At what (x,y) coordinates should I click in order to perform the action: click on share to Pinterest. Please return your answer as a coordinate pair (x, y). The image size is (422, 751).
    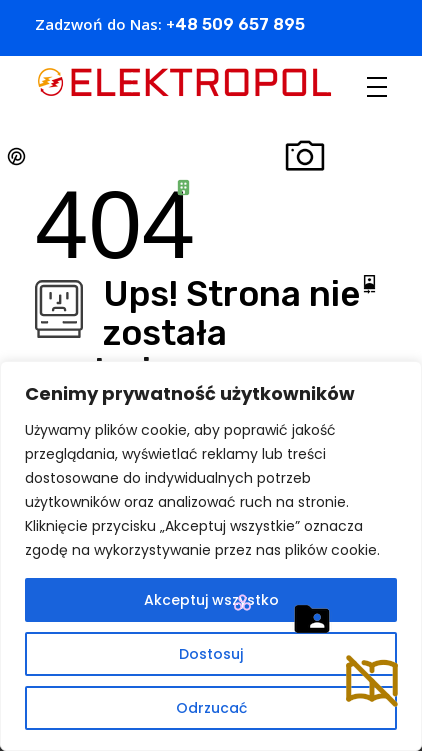
    Looking at the image, I should click on (16, 156).